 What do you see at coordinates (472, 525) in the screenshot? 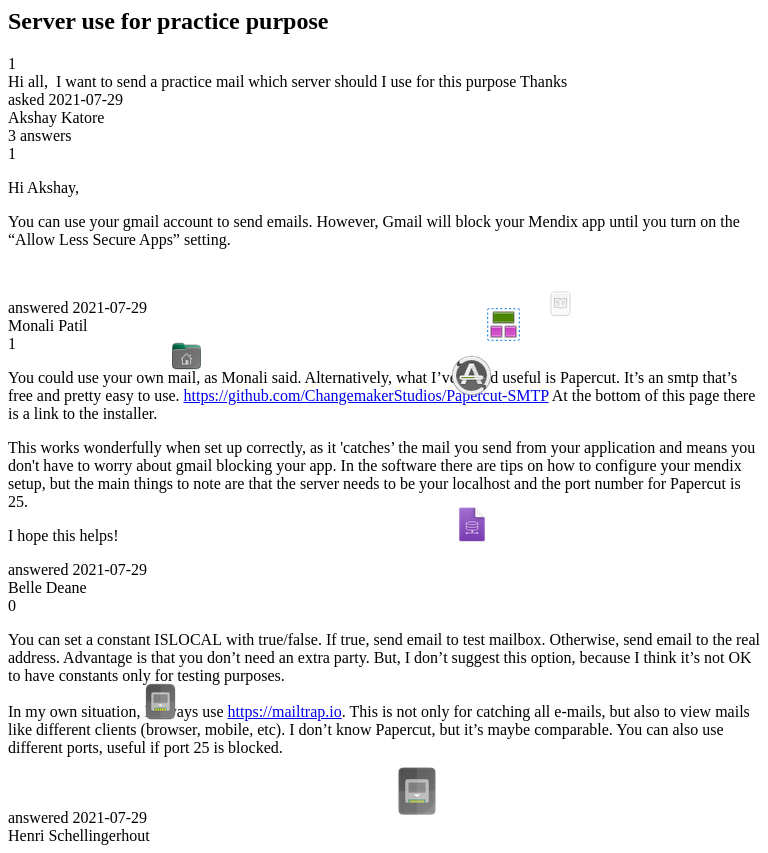
I see `kexi database connection file` at bounding box center [472, 525].